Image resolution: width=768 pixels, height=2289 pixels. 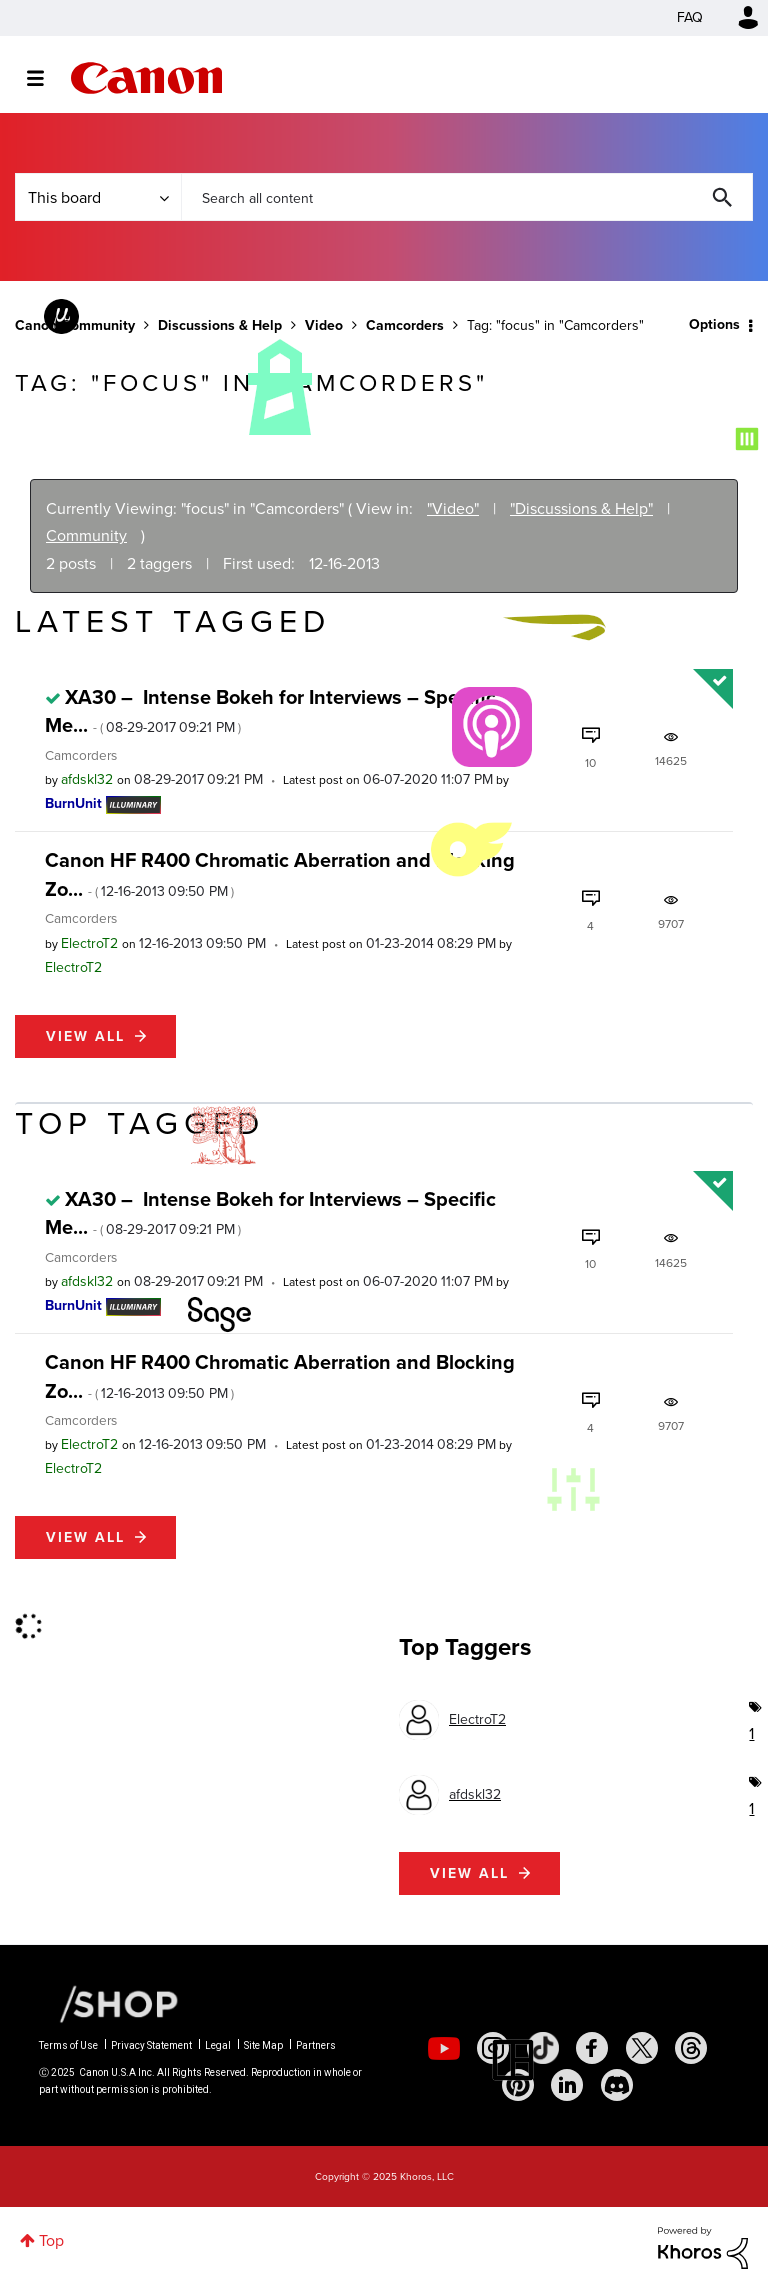 I want to click on switch to vertical column layout, so click(x=747, y=439).